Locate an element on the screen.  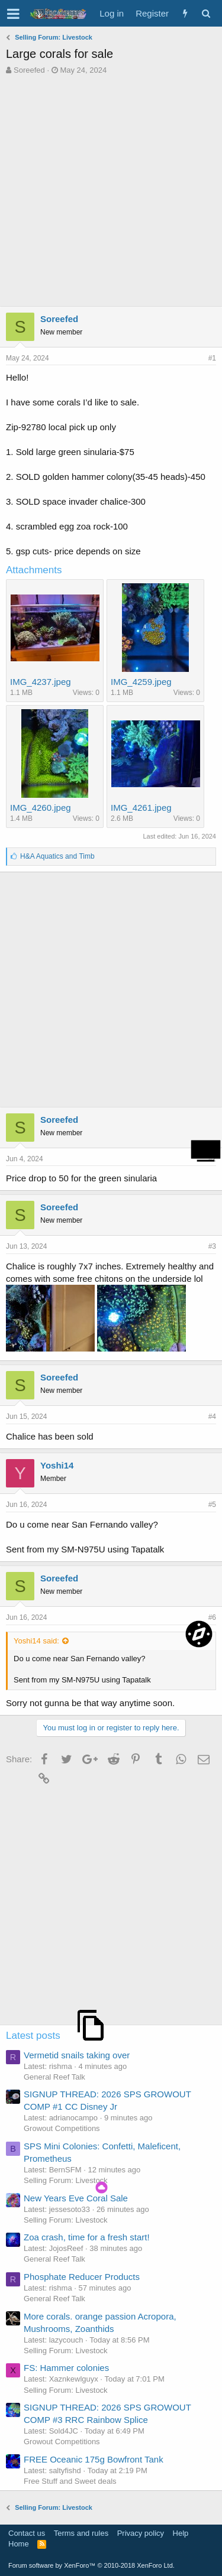
access cloud storage is located at coordinates (101, 2187).